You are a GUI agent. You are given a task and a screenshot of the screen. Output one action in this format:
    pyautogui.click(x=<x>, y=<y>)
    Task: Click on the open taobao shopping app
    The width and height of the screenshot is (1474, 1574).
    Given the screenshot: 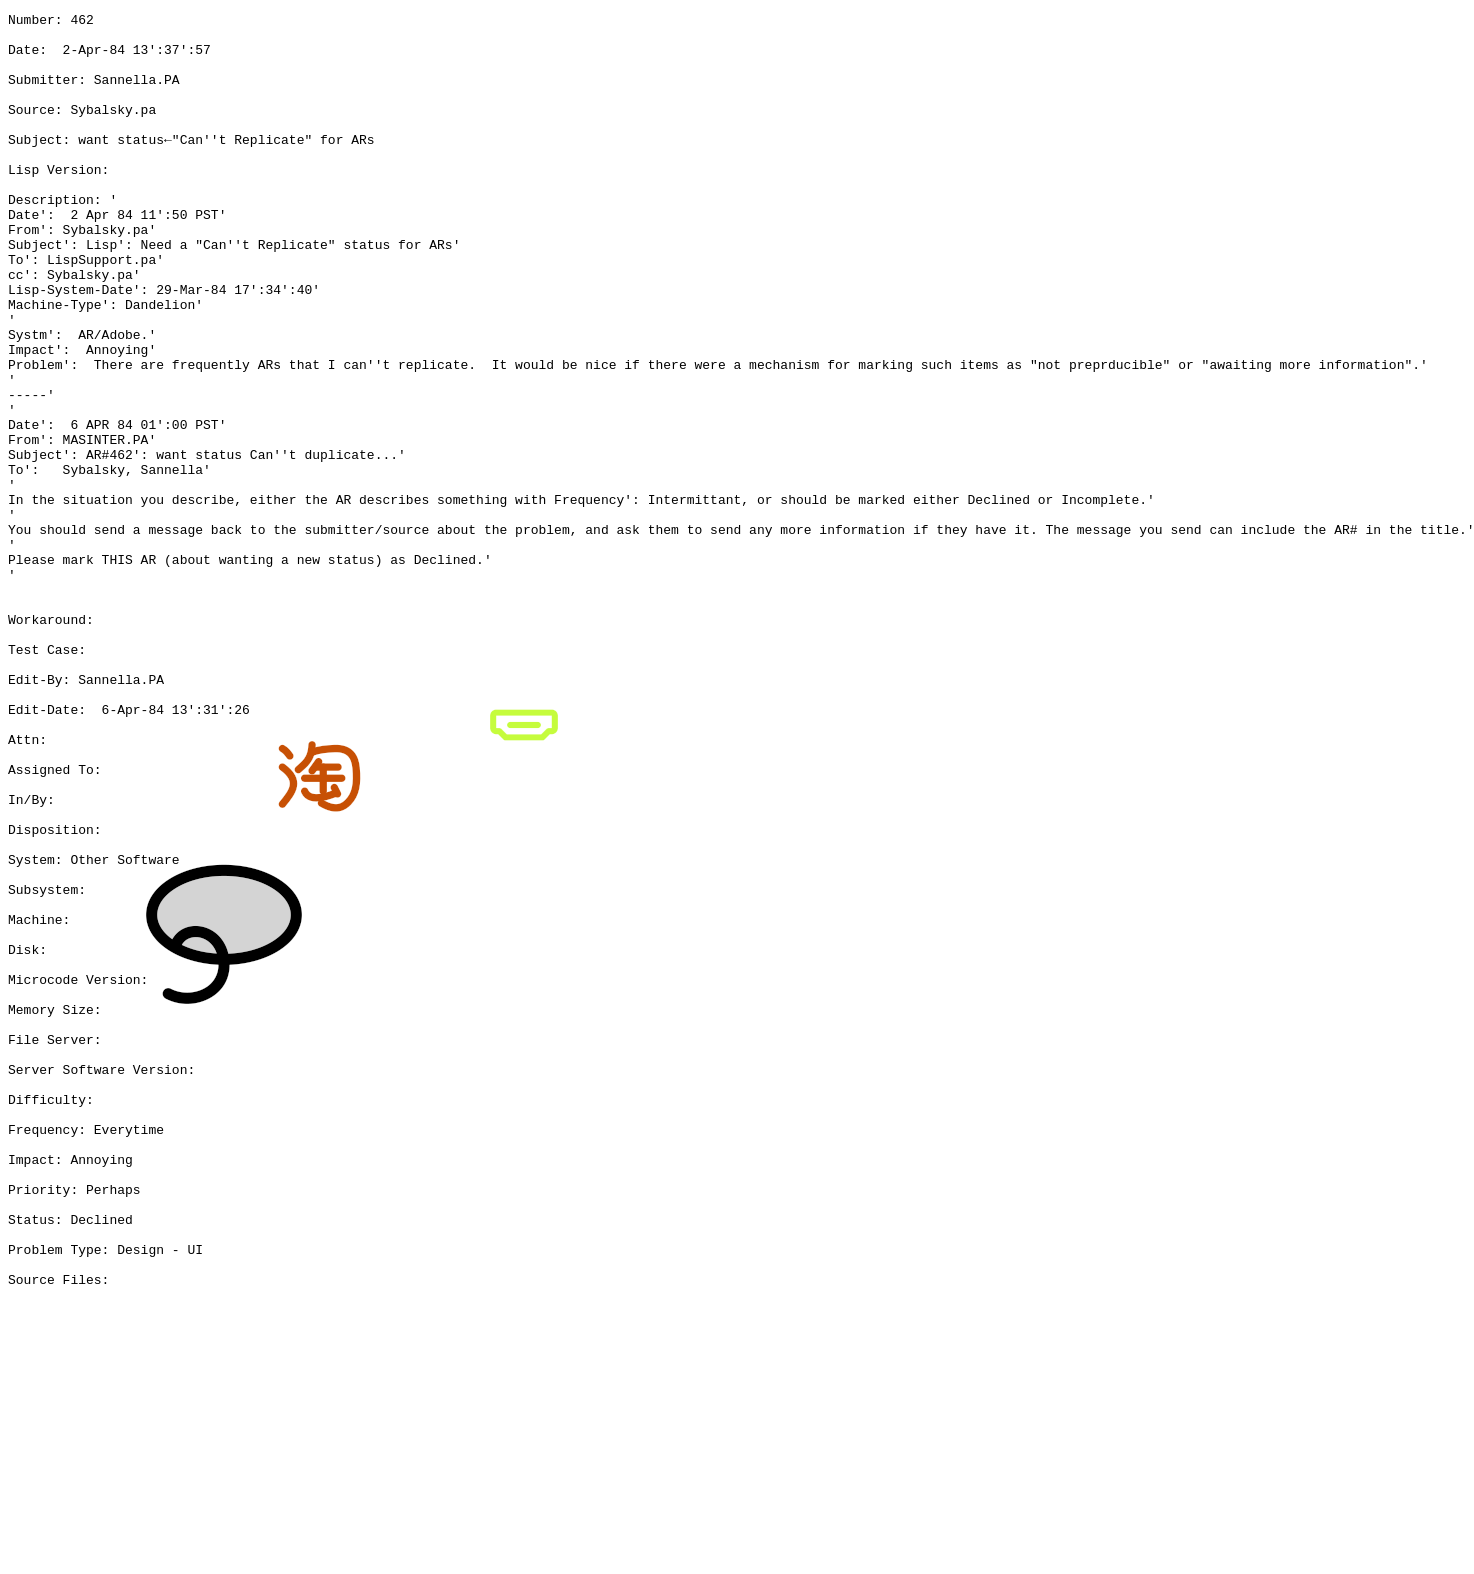 What is the action you would take?
    pyautogui.click(x=319, y=774)
    